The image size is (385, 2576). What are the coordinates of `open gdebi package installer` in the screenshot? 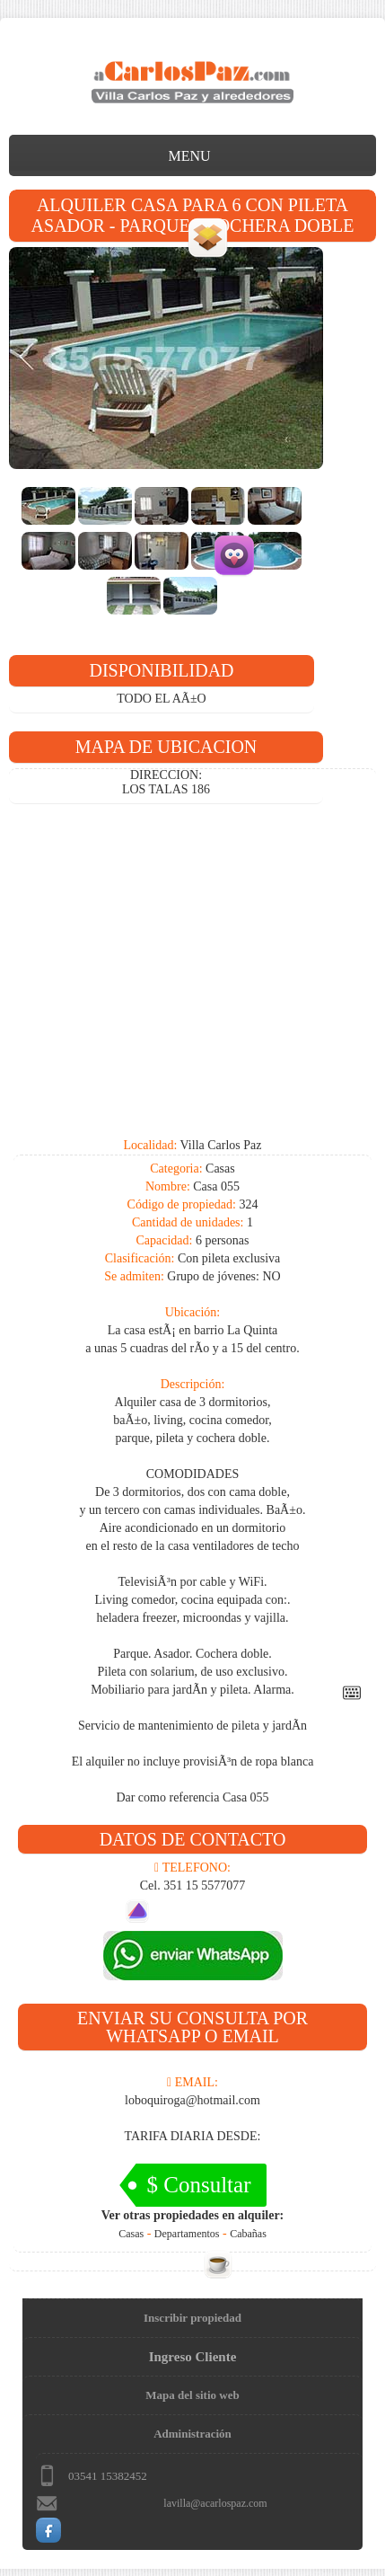 It's located at (207, 237).